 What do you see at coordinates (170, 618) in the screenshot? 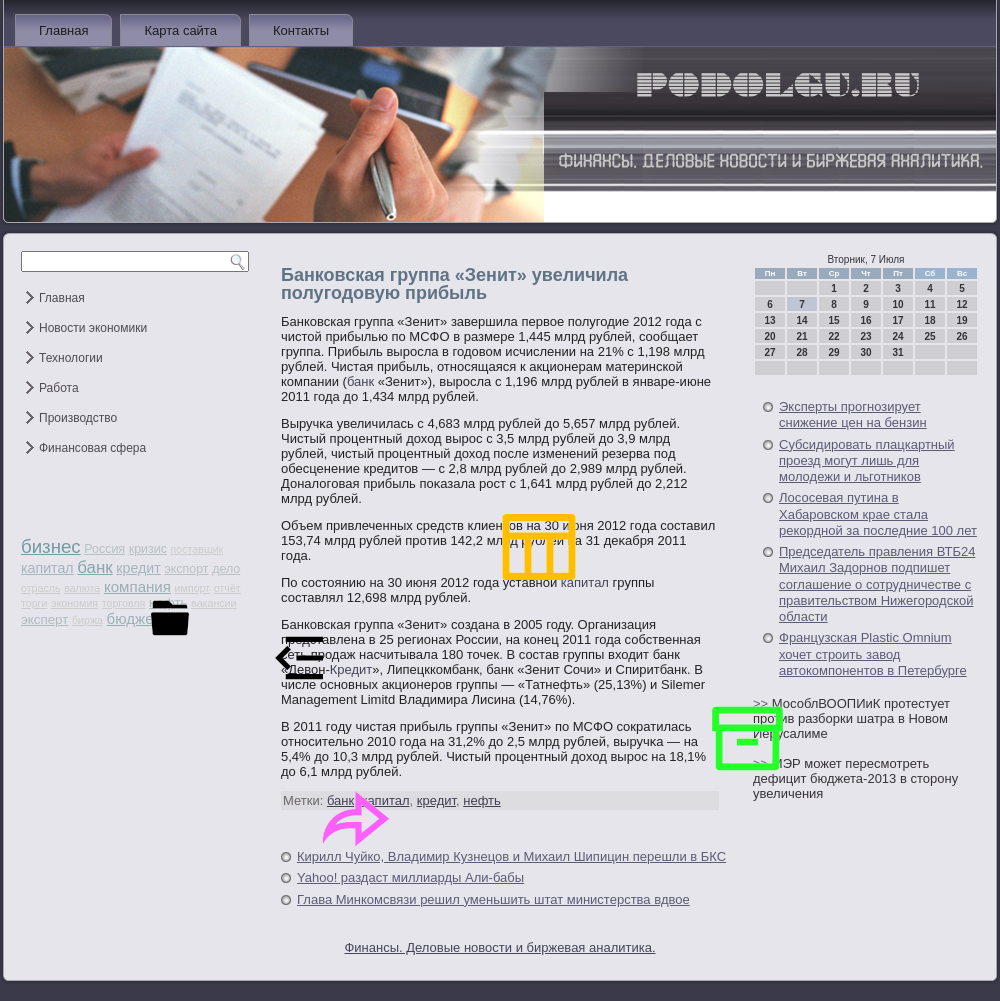
I see `open folder to view contents` at bounding box center [170, 618].